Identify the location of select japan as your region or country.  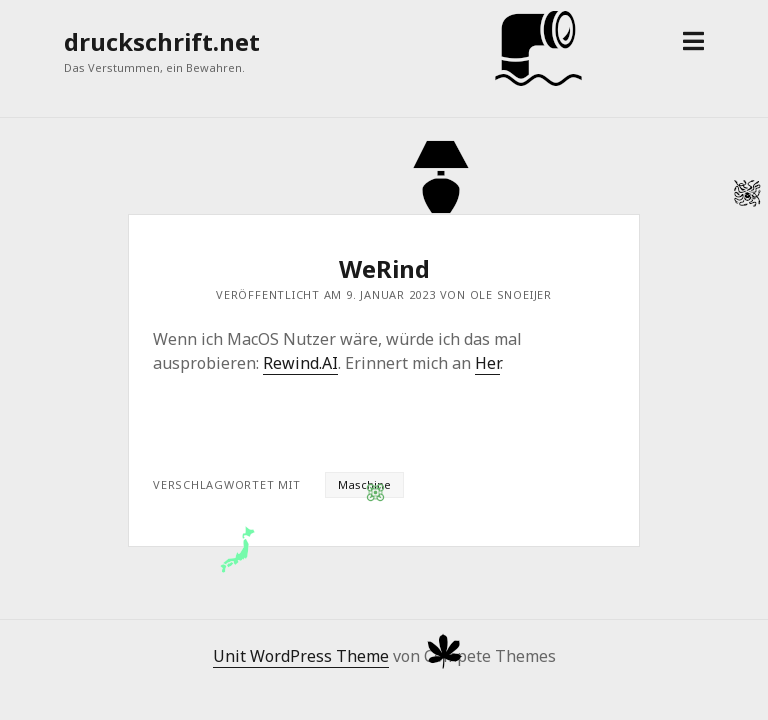
(237, 549).